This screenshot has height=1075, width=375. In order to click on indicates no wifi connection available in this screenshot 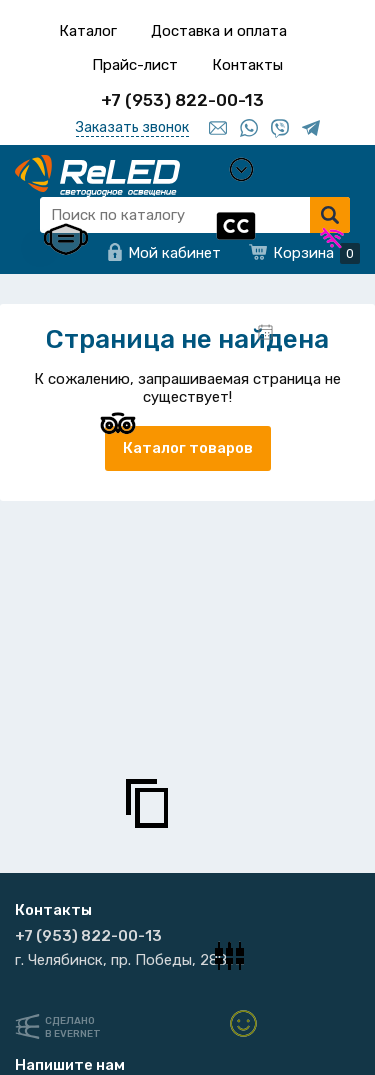, I will do `click(332, 238)`.